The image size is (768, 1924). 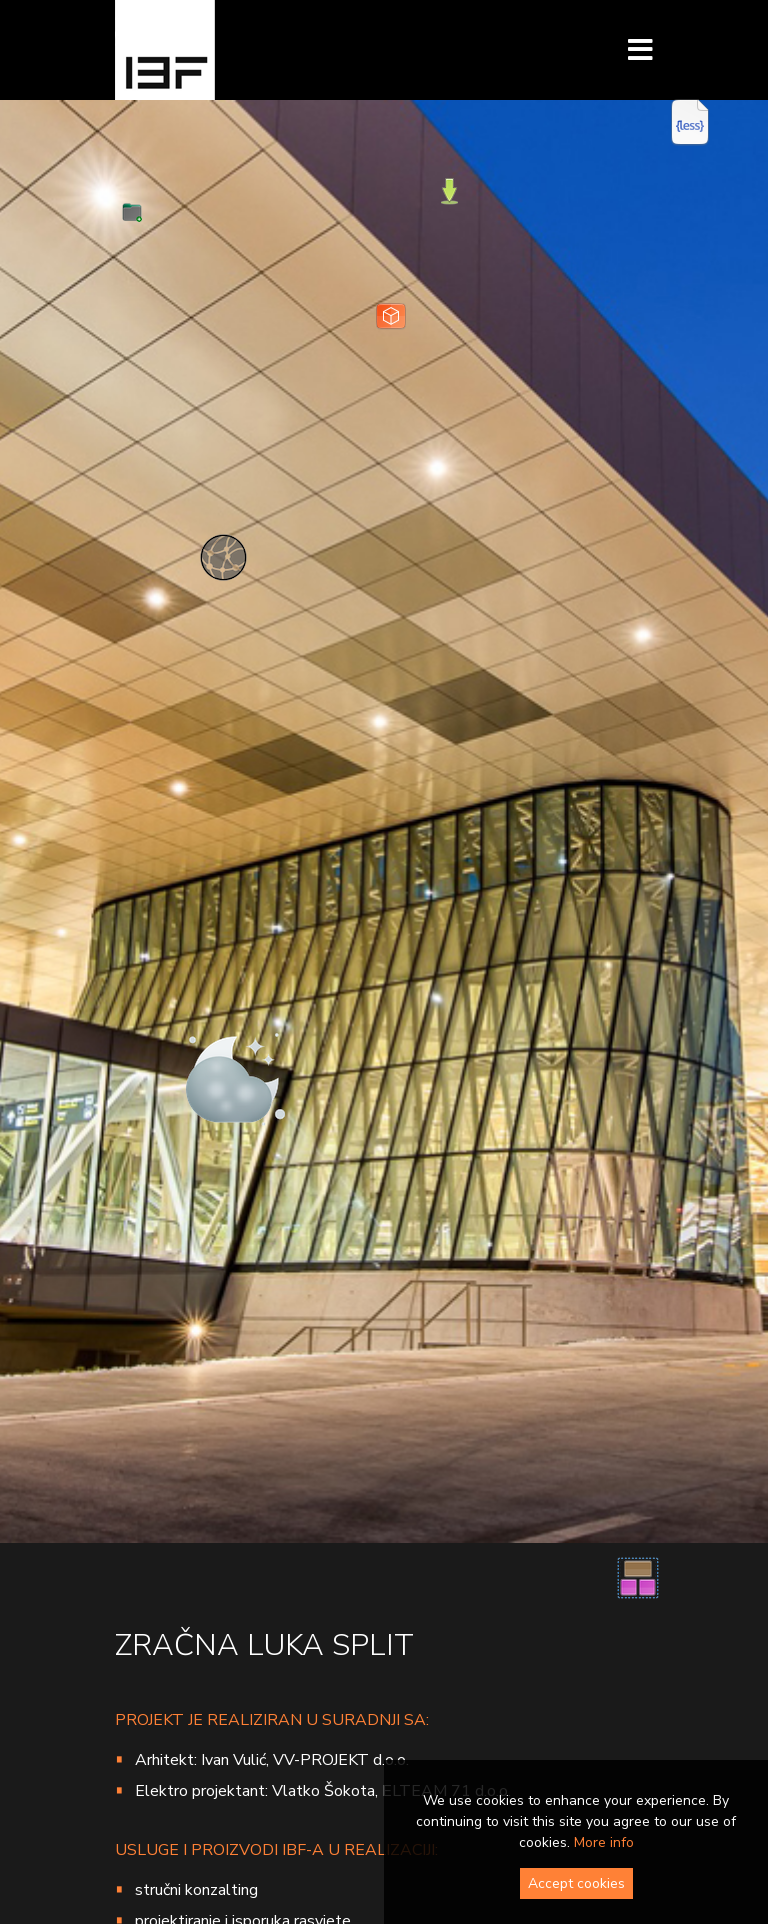 I want to click on create a new folder, so click(x=132, y=212).